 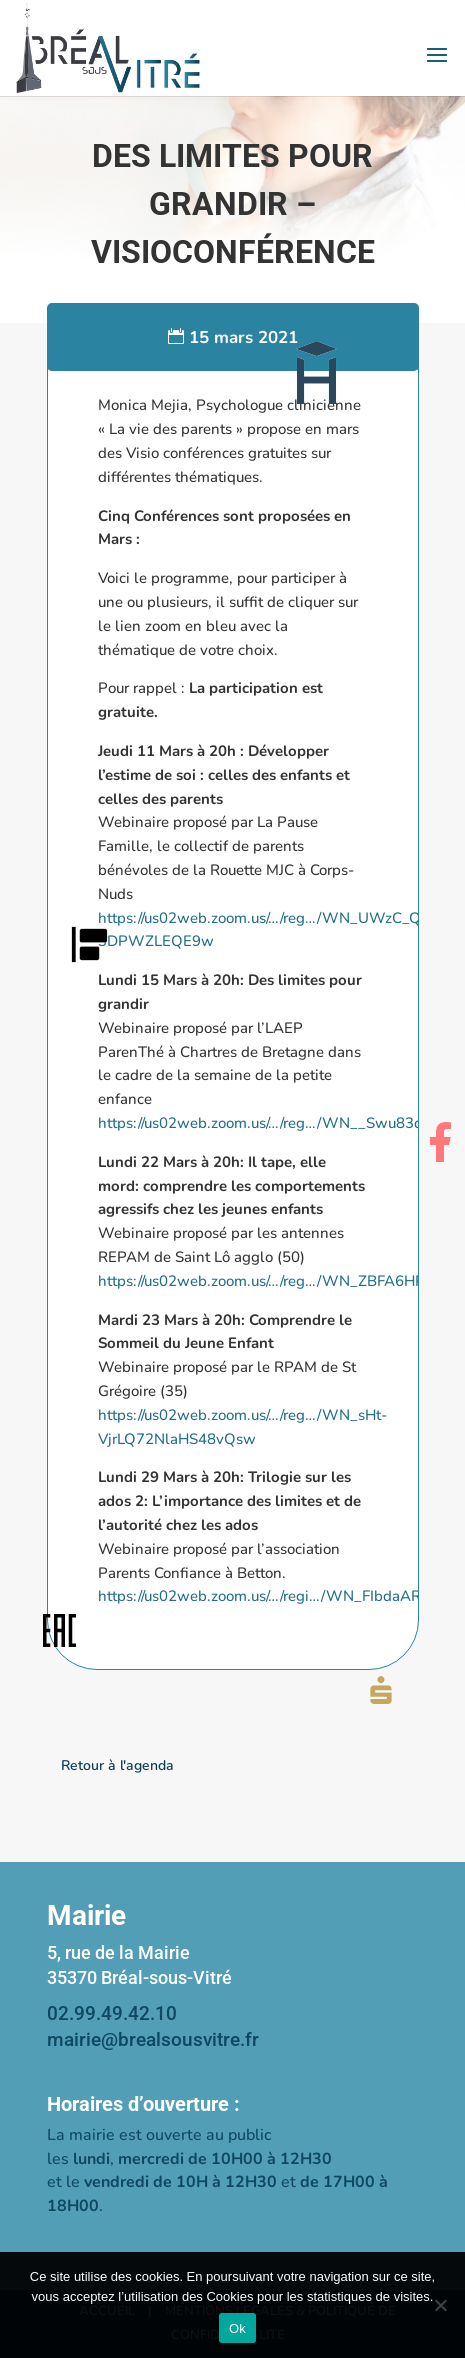 What do you see at coordinates (316, 372) in the screenshot?
I see `visit the Hexlet learning platform` at bounding box center [316, 372].